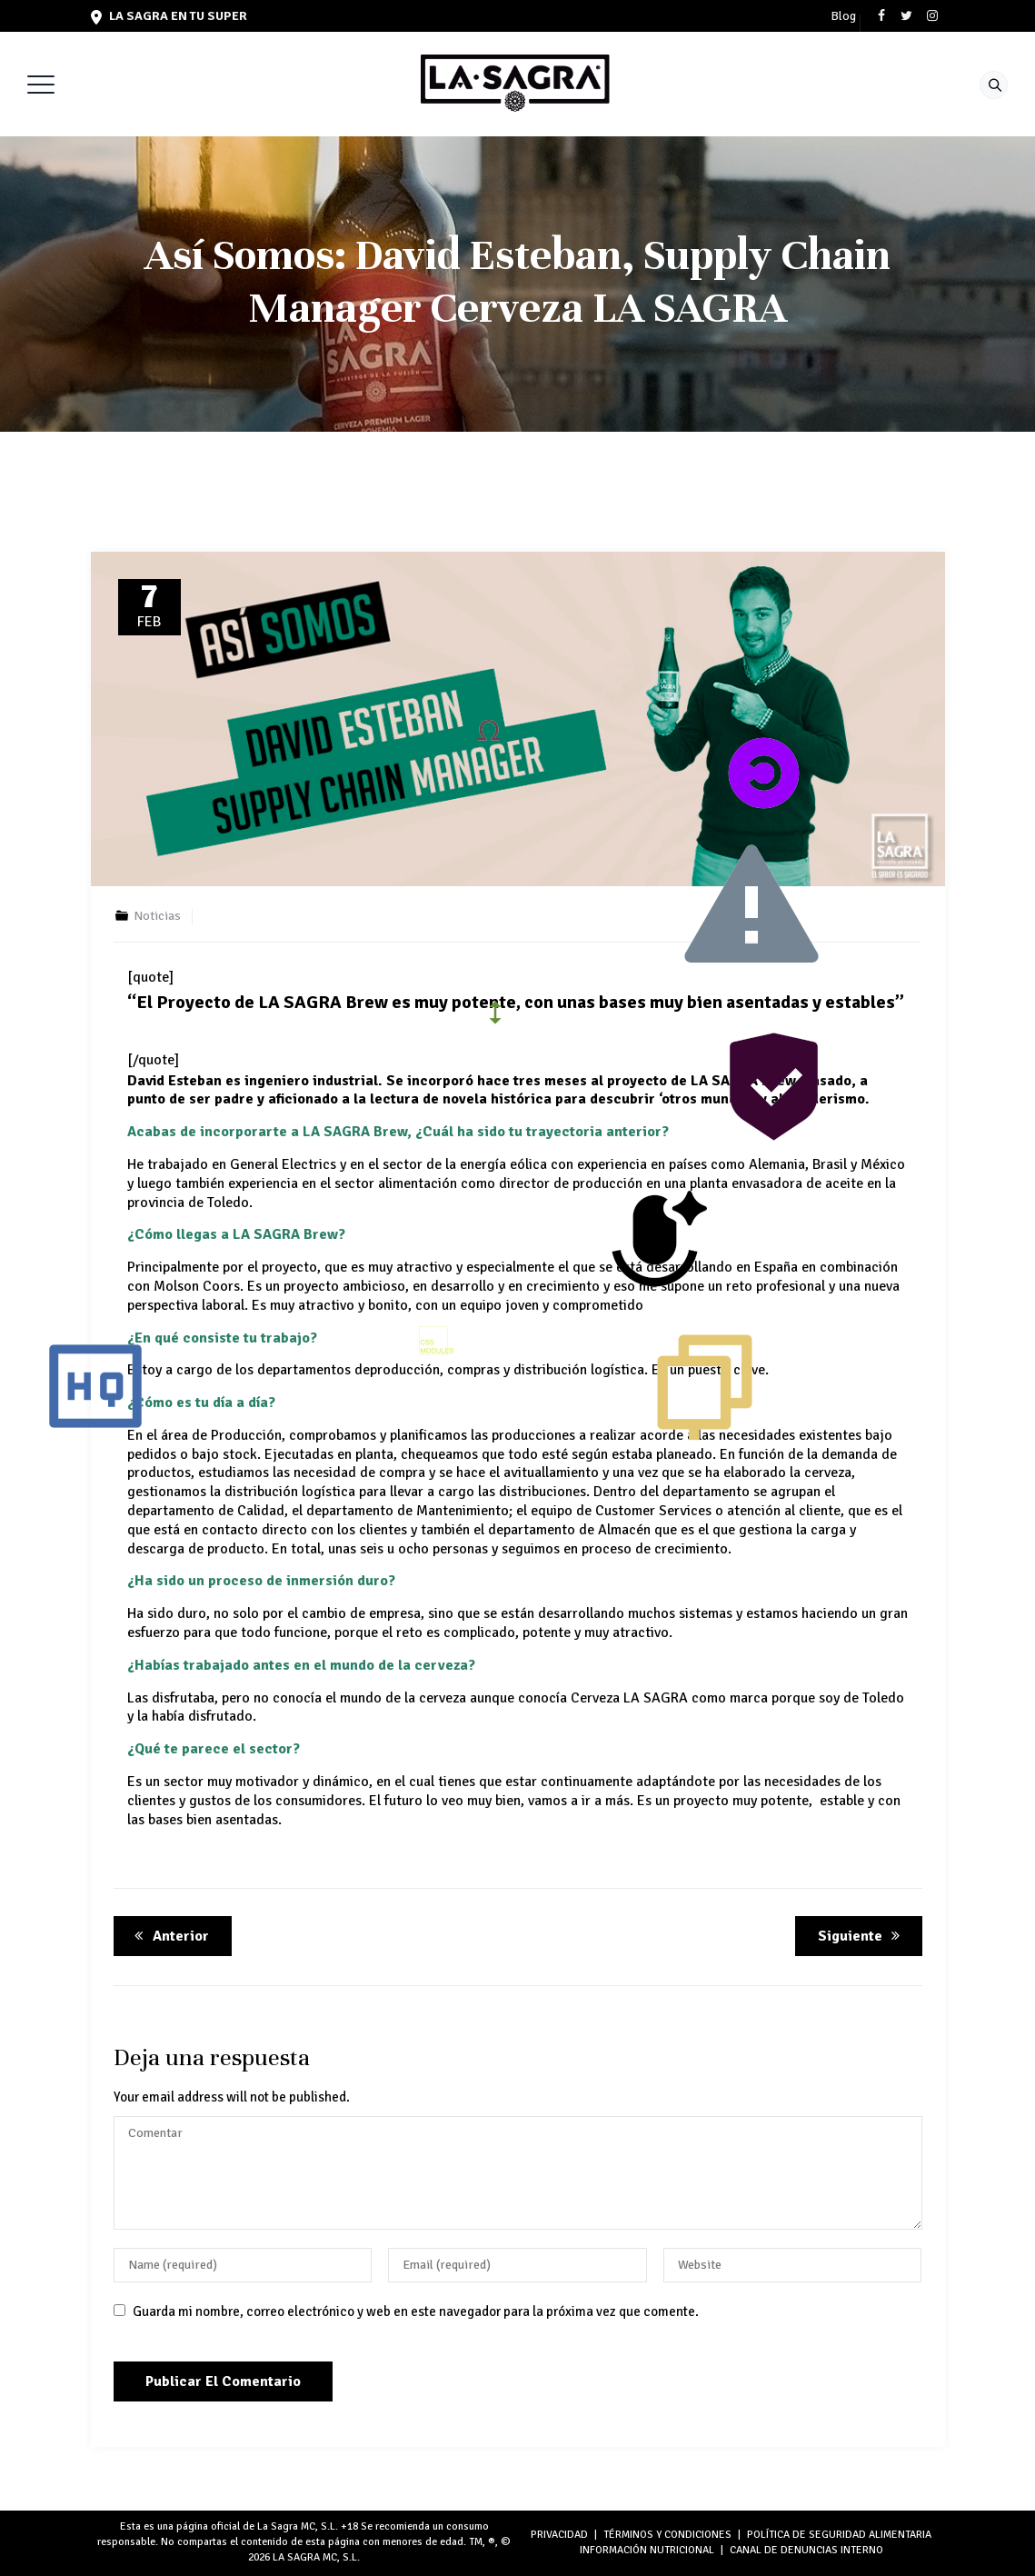  I want to click on indicates content licensed under copyleft, so click(763, 773).